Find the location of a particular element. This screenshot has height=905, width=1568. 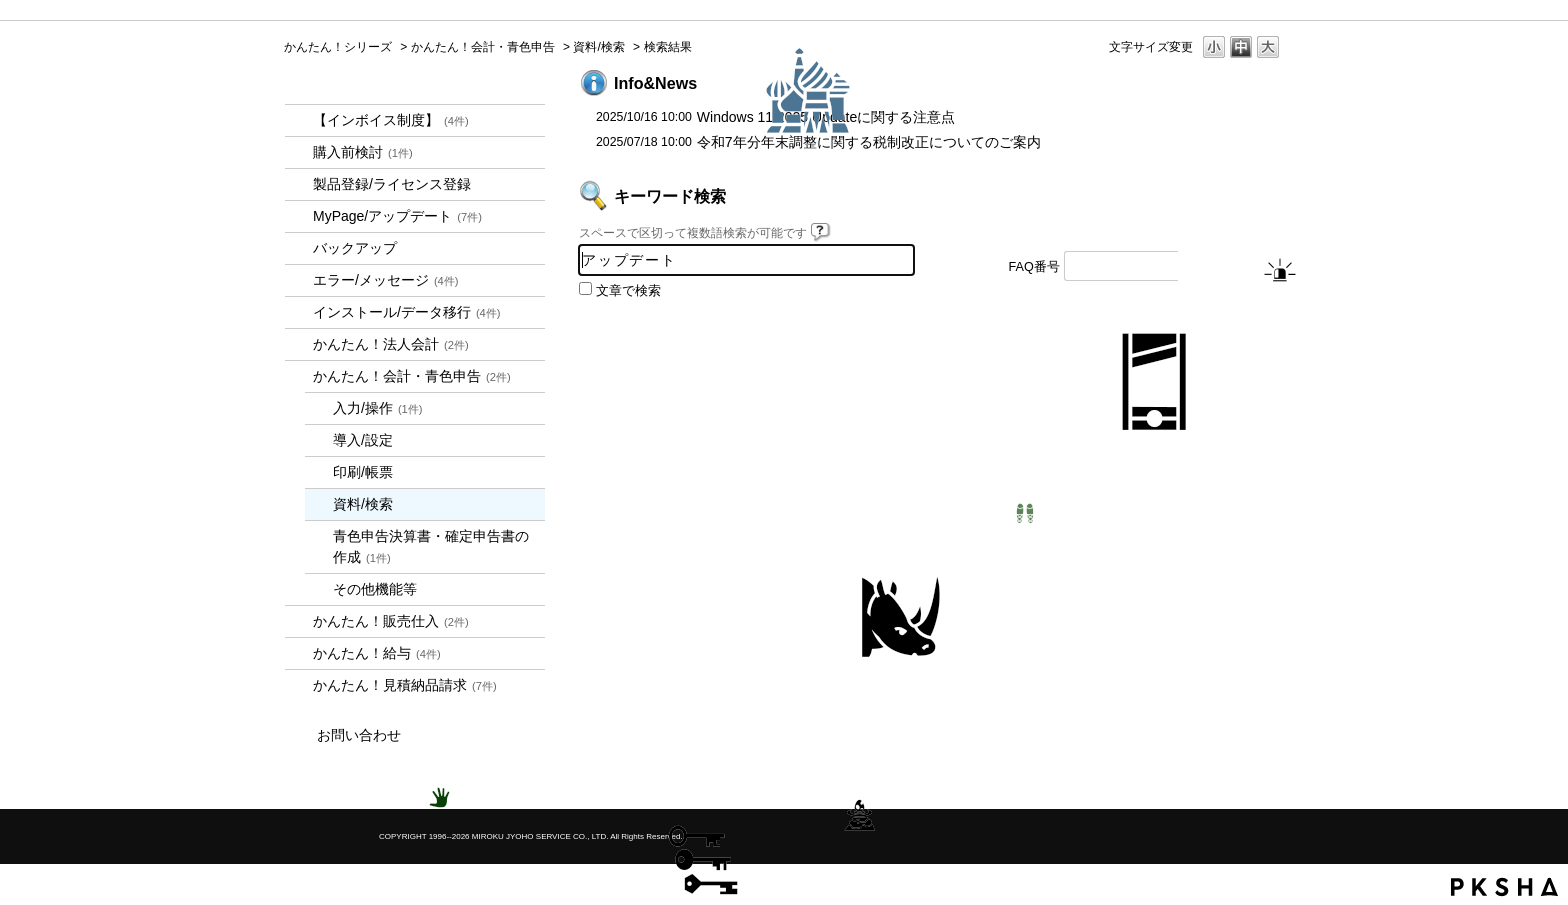

execute or delete an item permanently is located at coordinates (1153, 382).